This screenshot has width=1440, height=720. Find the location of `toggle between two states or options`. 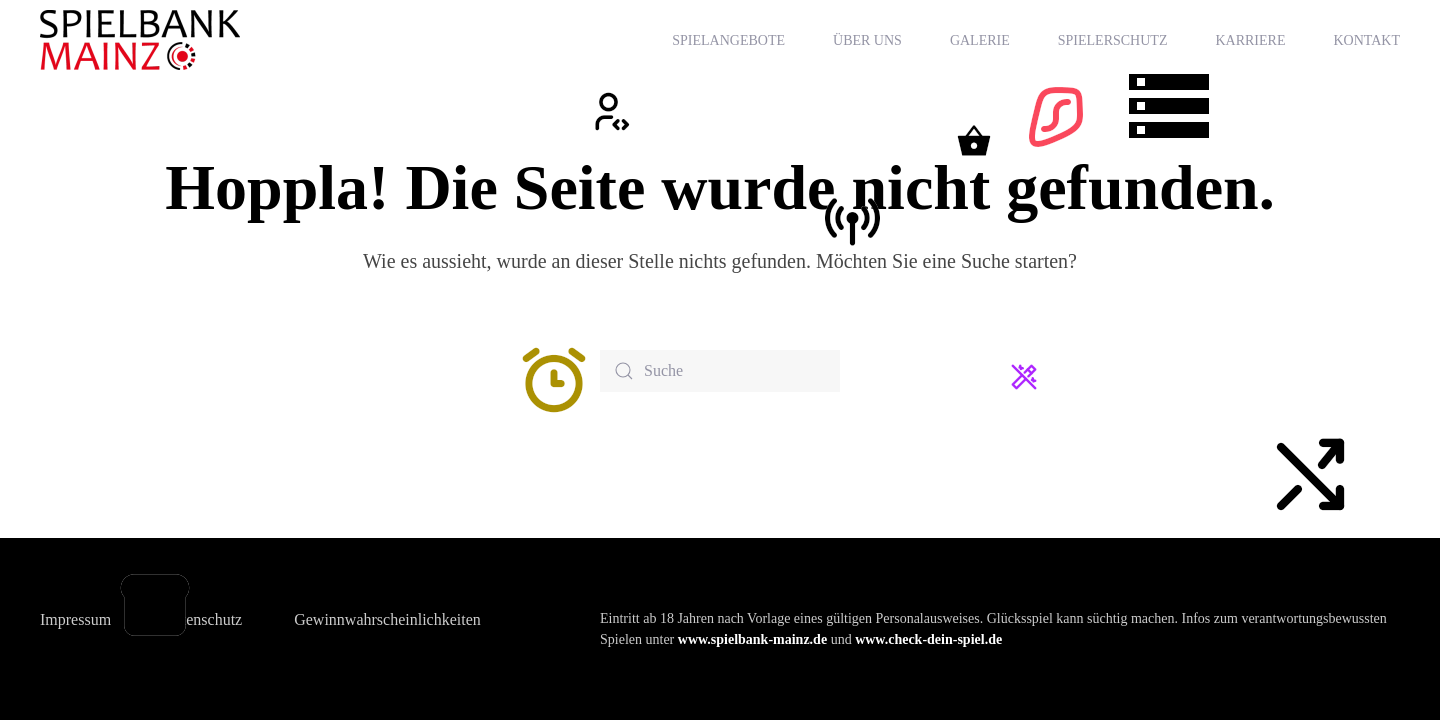

toggle between two states or options is located at coordinates (1310, 476).